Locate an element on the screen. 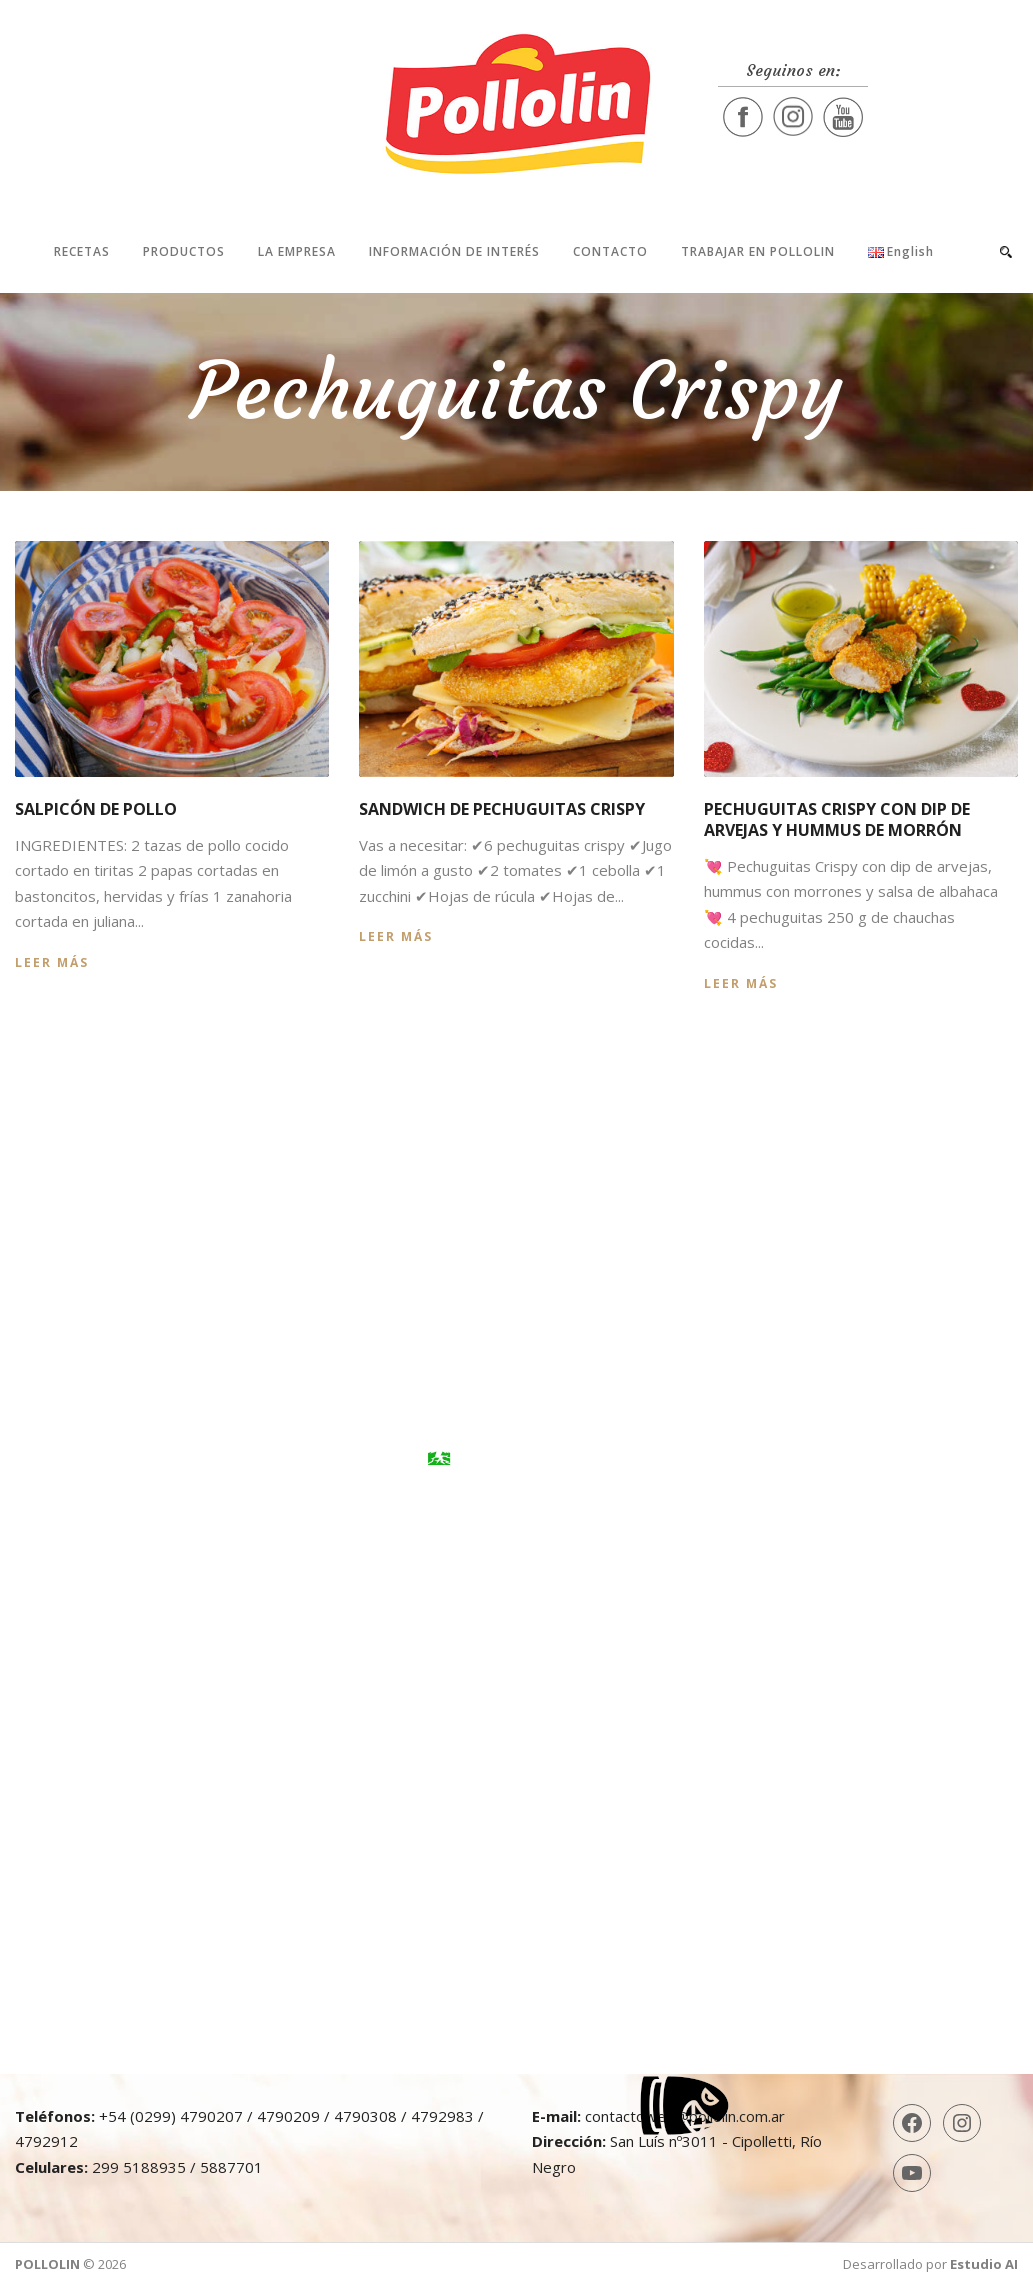  trigger an earthquake or ground attack ability is located at coordinates (439, 1454).